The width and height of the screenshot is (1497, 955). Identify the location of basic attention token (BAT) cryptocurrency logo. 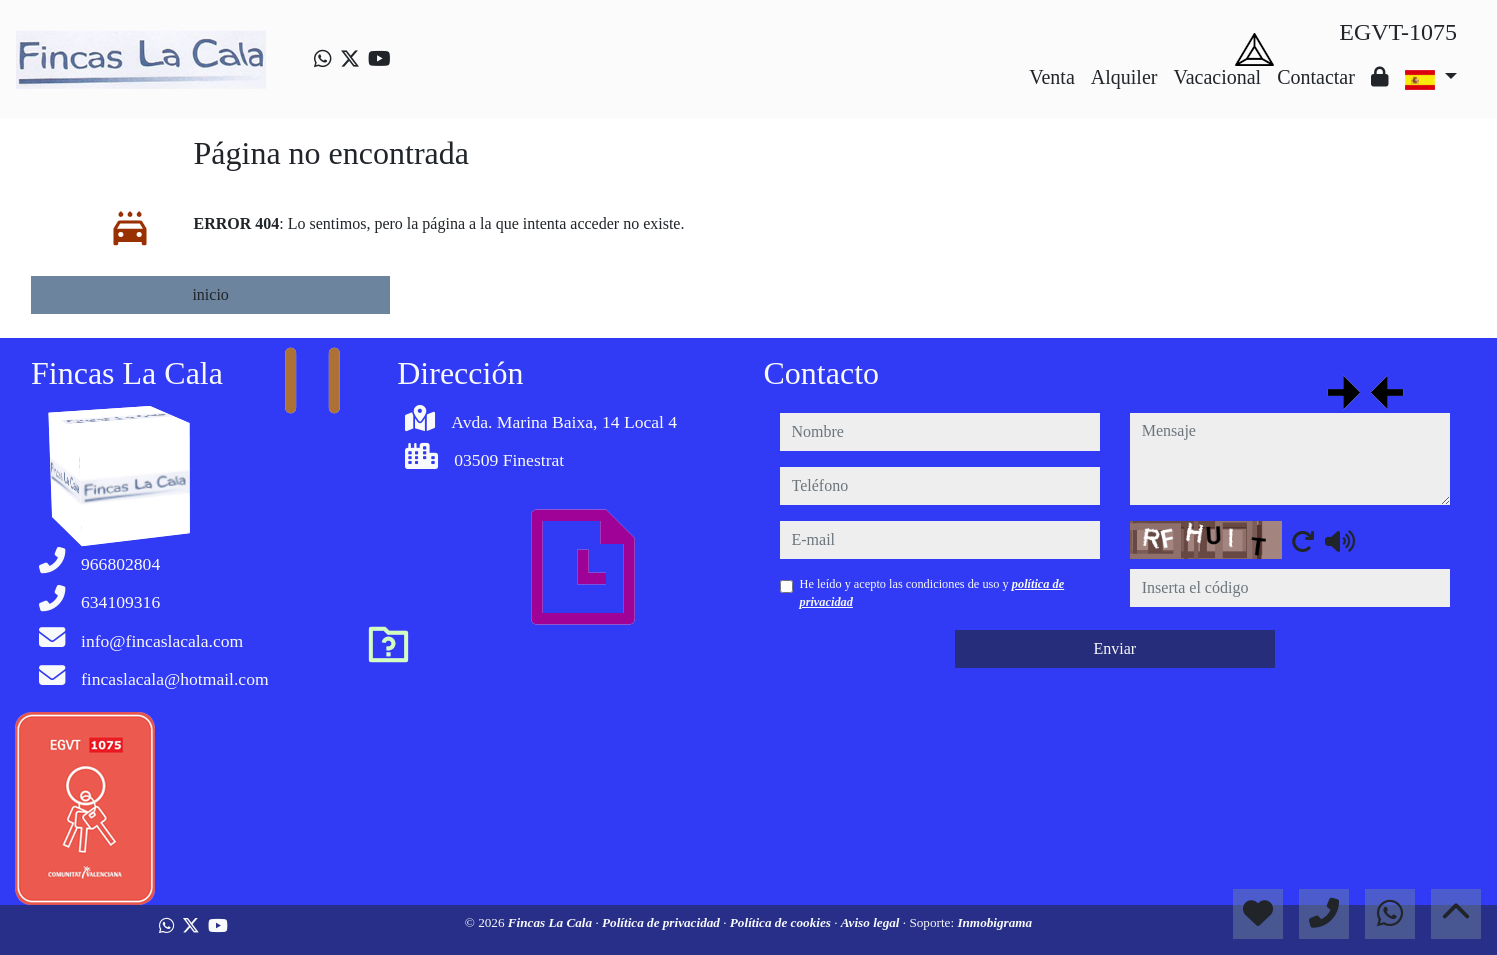
(1254, 49).